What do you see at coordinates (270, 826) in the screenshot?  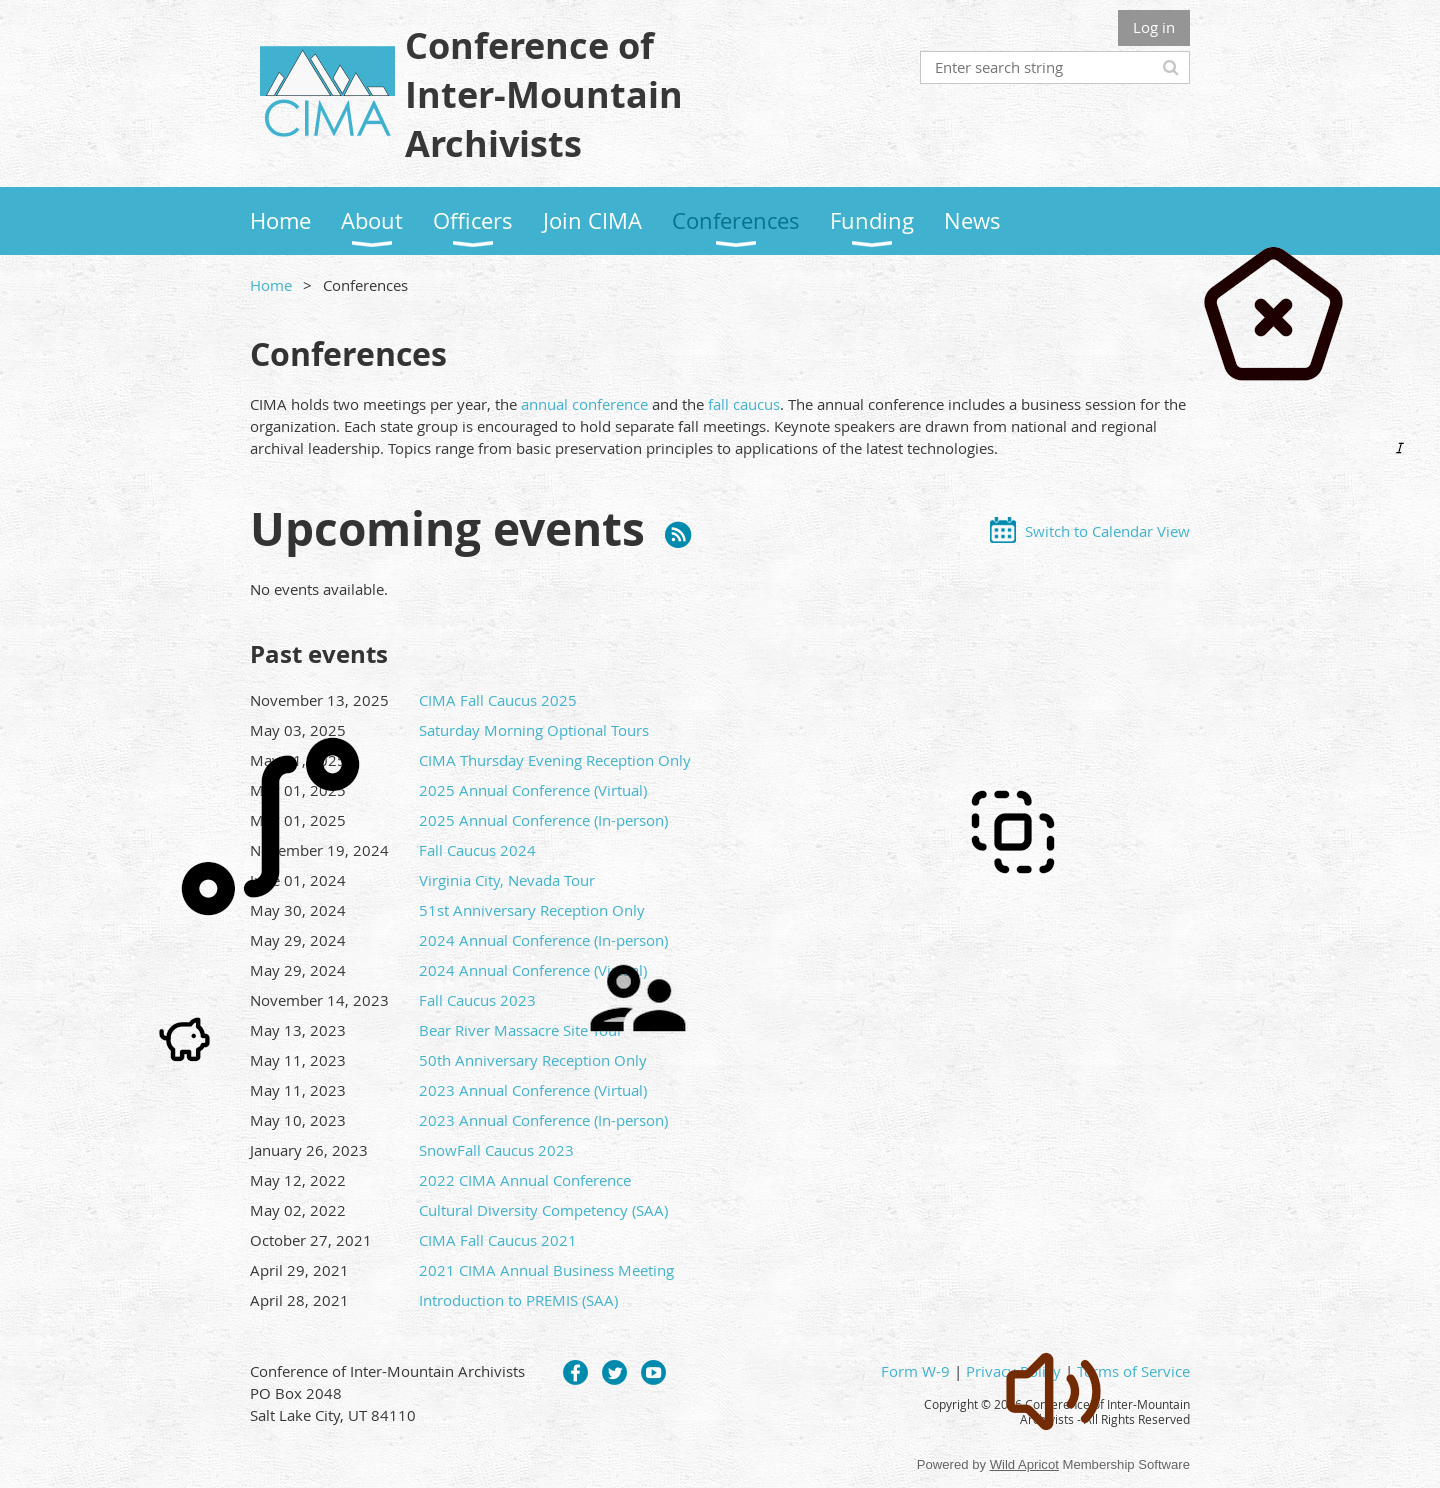 I see `view route between two points` at bounding box center [270, 826].